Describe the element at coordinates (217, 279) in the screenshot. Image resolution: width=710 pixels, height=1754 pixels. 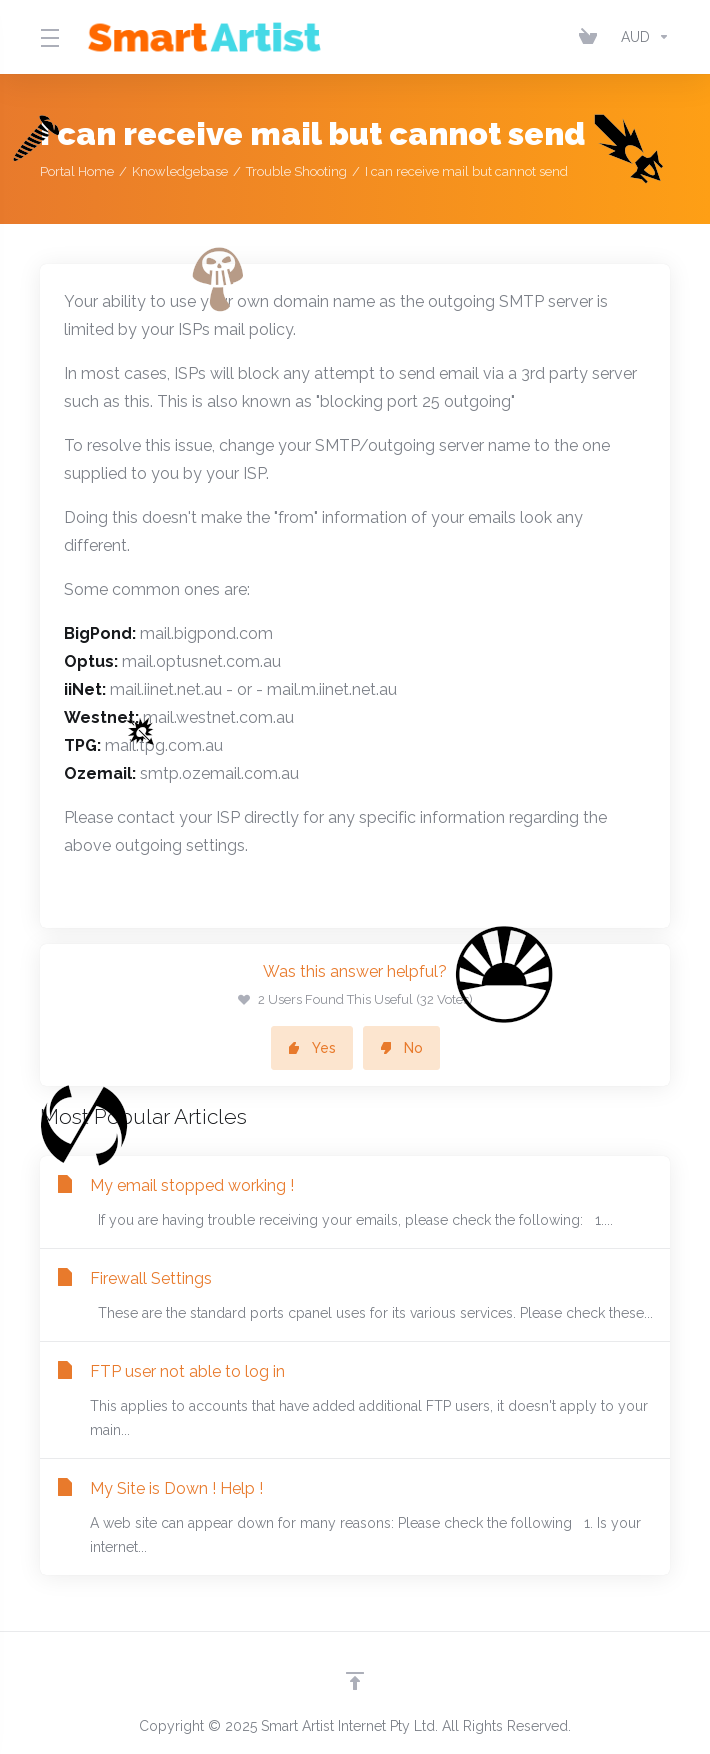
I see `deadly or poisonous mushroom indicator` at that location.